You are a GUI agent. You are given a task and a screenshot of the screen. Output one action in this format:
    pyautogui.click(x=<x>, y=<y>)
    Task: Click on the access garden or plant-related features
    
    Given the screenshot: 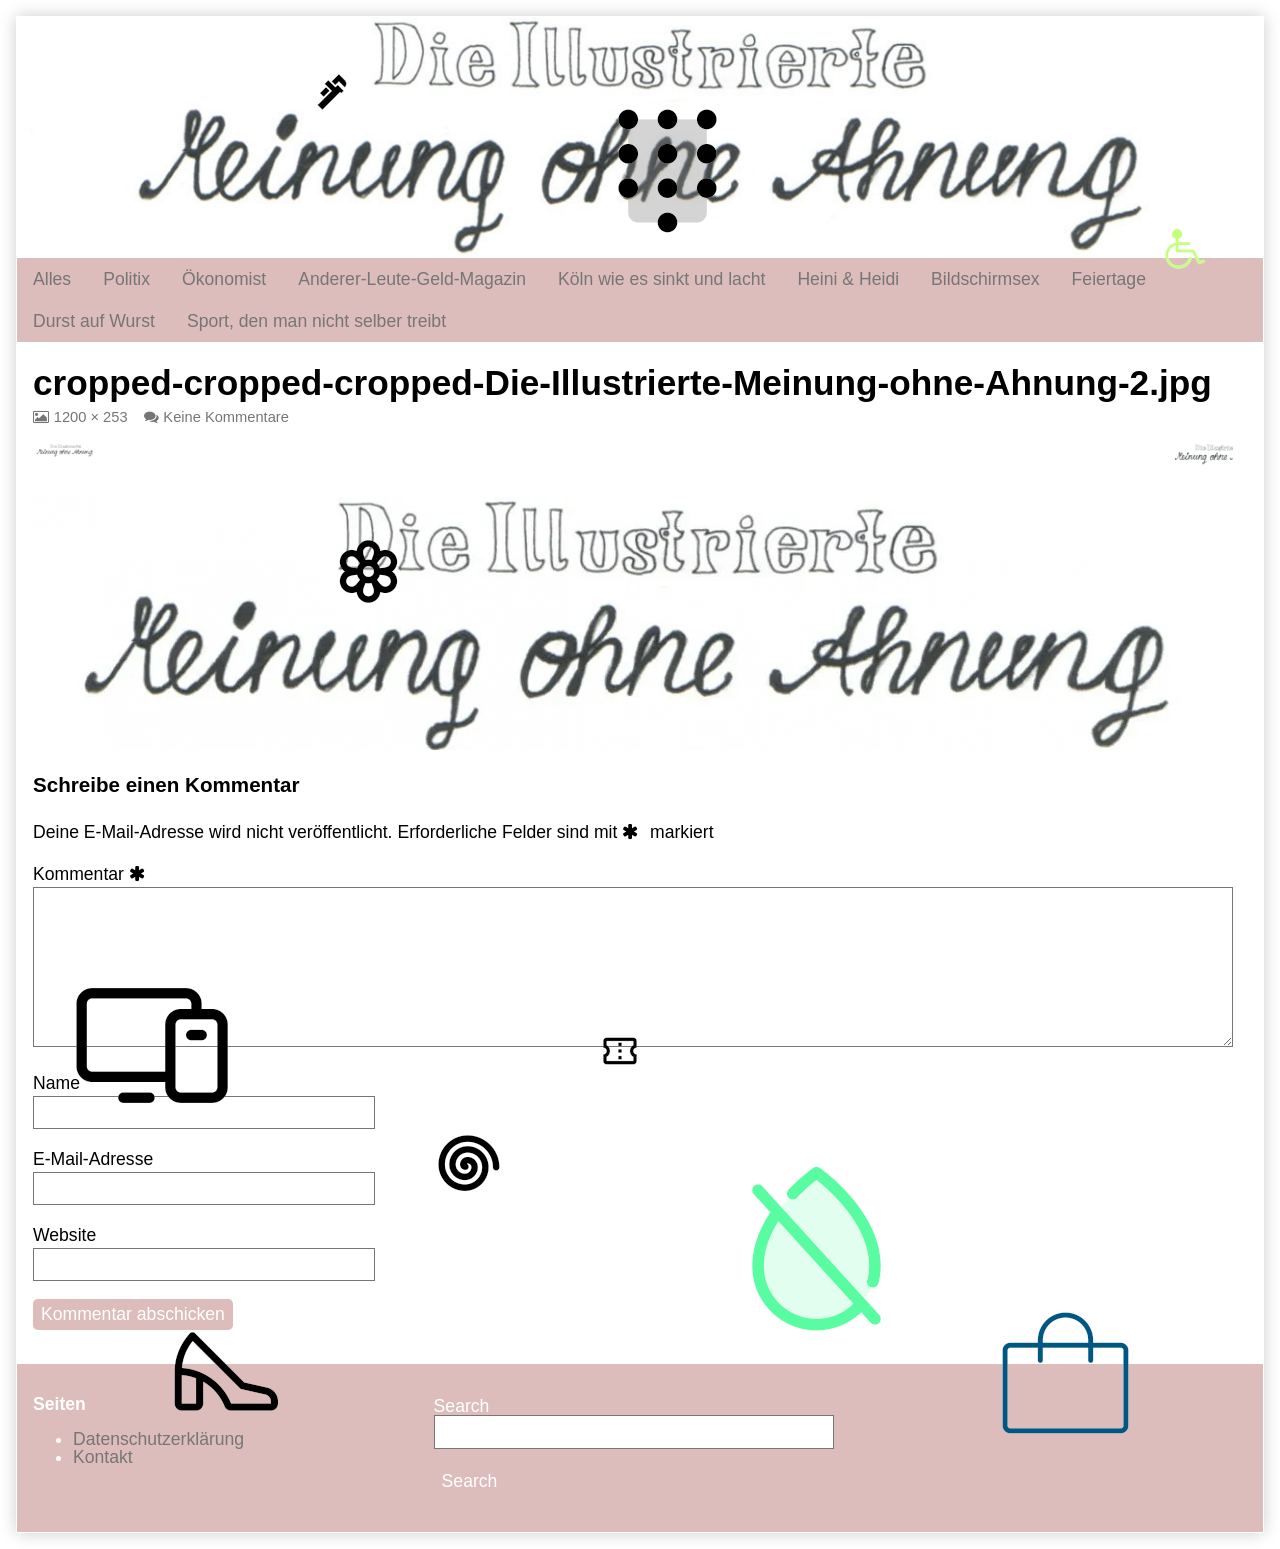 What is the action you would take?
    pyautogui.click(x=368, y=571)
    